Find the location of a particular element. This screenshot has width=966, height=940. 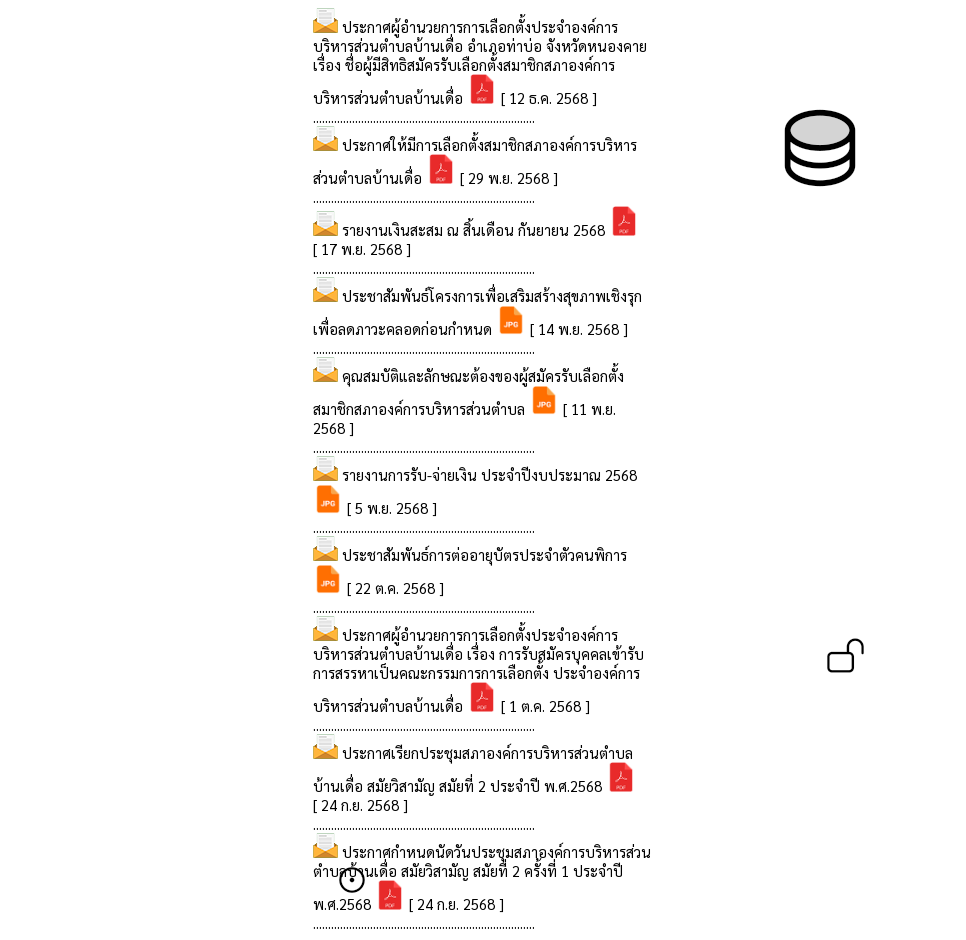

access database or data storage is located at coordinates (820, 148).